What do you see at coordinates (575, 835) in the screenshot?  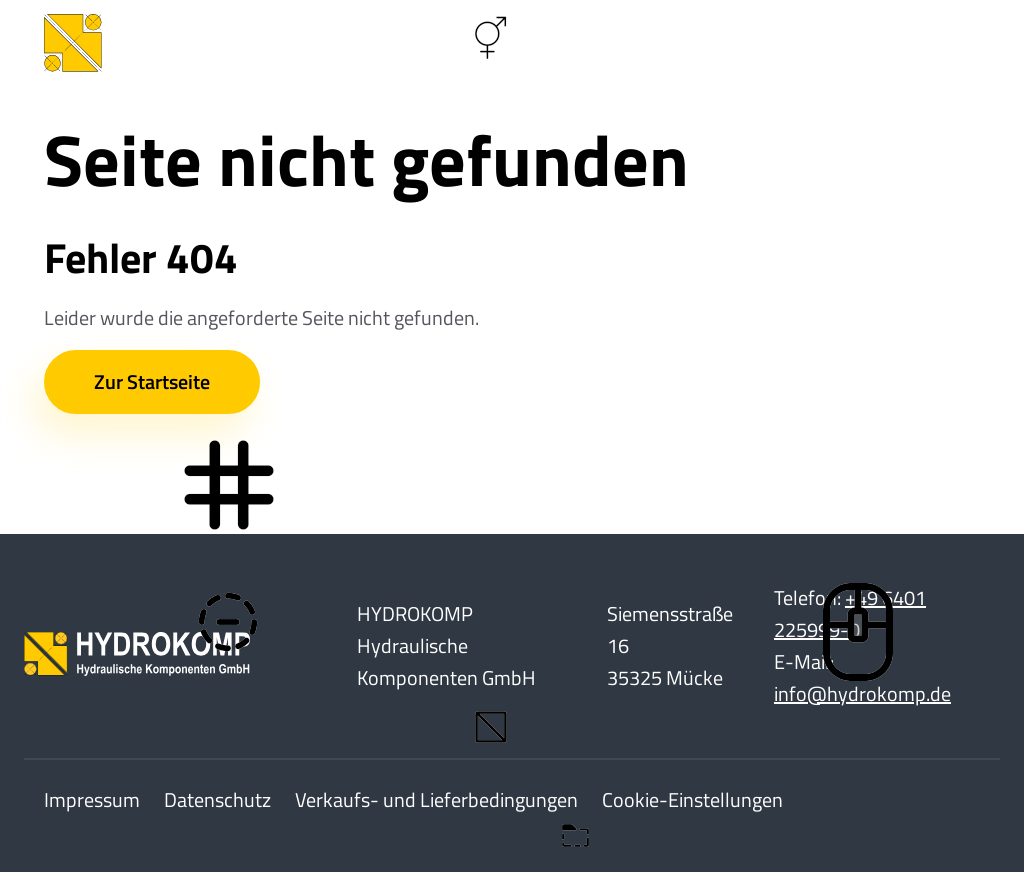 I see `create a new folder` at bounding box center [575, 835].